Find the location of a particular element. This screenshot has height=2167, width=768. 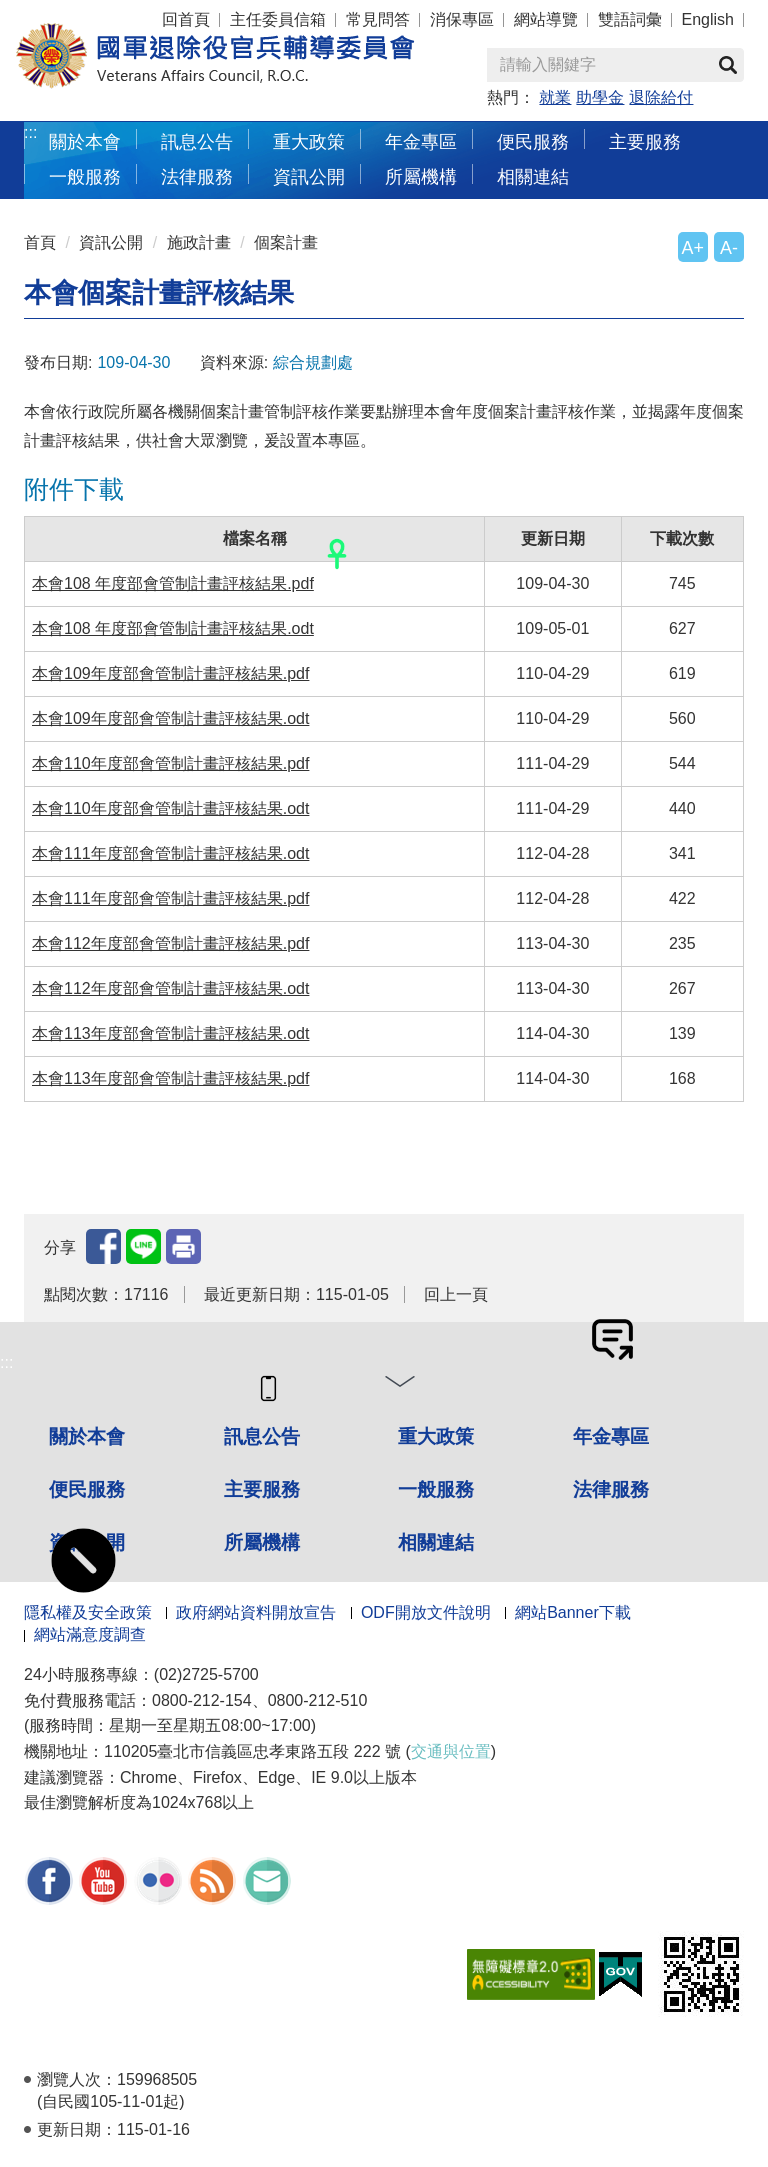

indicates egyptian or ancient history content is located at coordinates (337, 554).